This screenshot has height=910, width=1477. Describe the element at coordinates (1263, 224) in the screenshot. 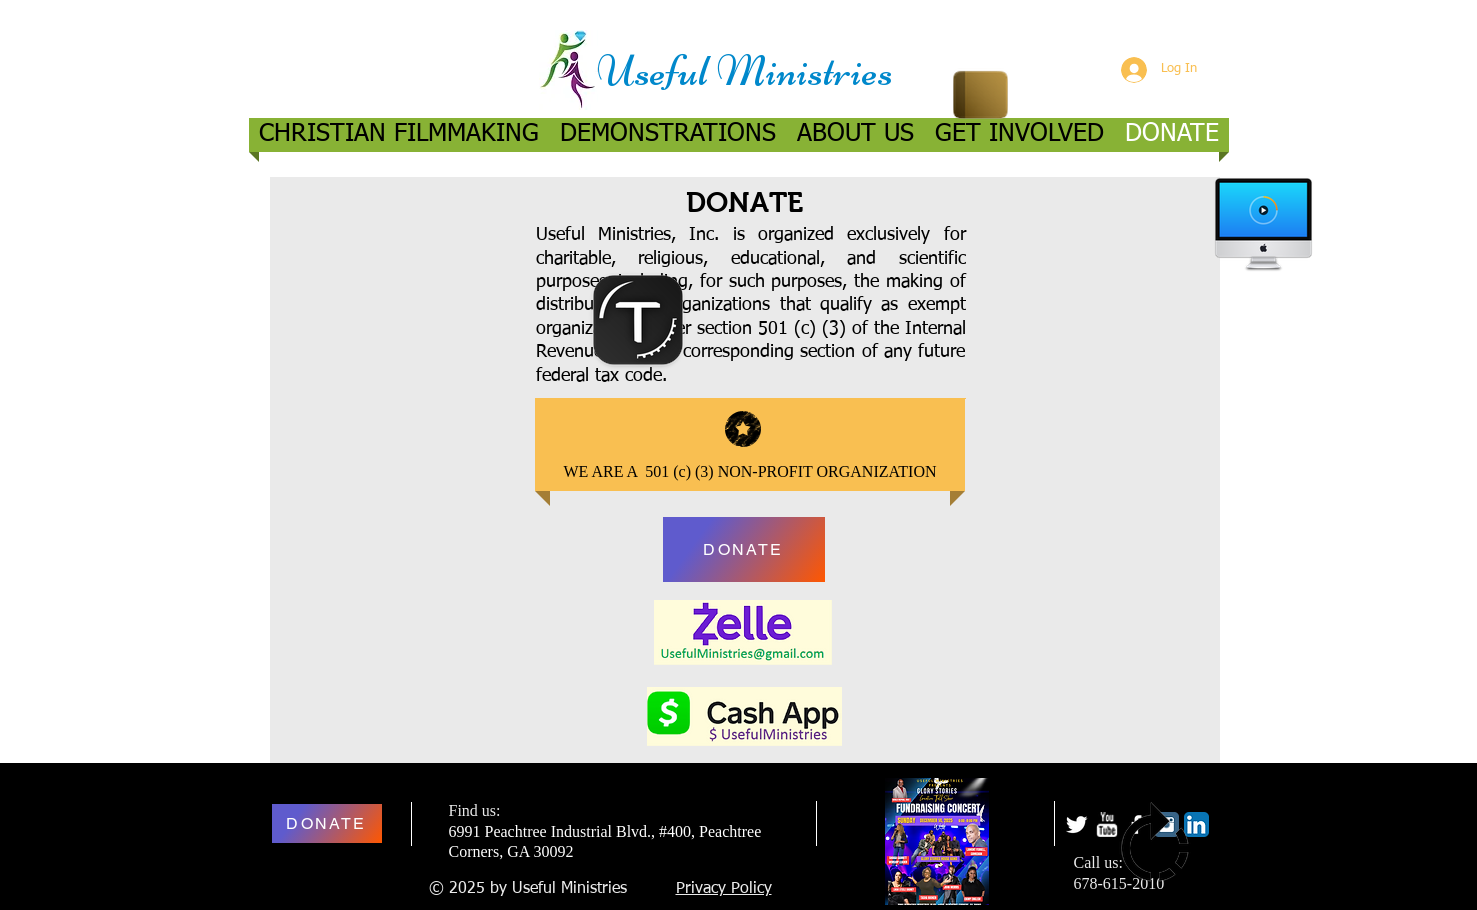

I see `play video content on your television or monitor` at that location.